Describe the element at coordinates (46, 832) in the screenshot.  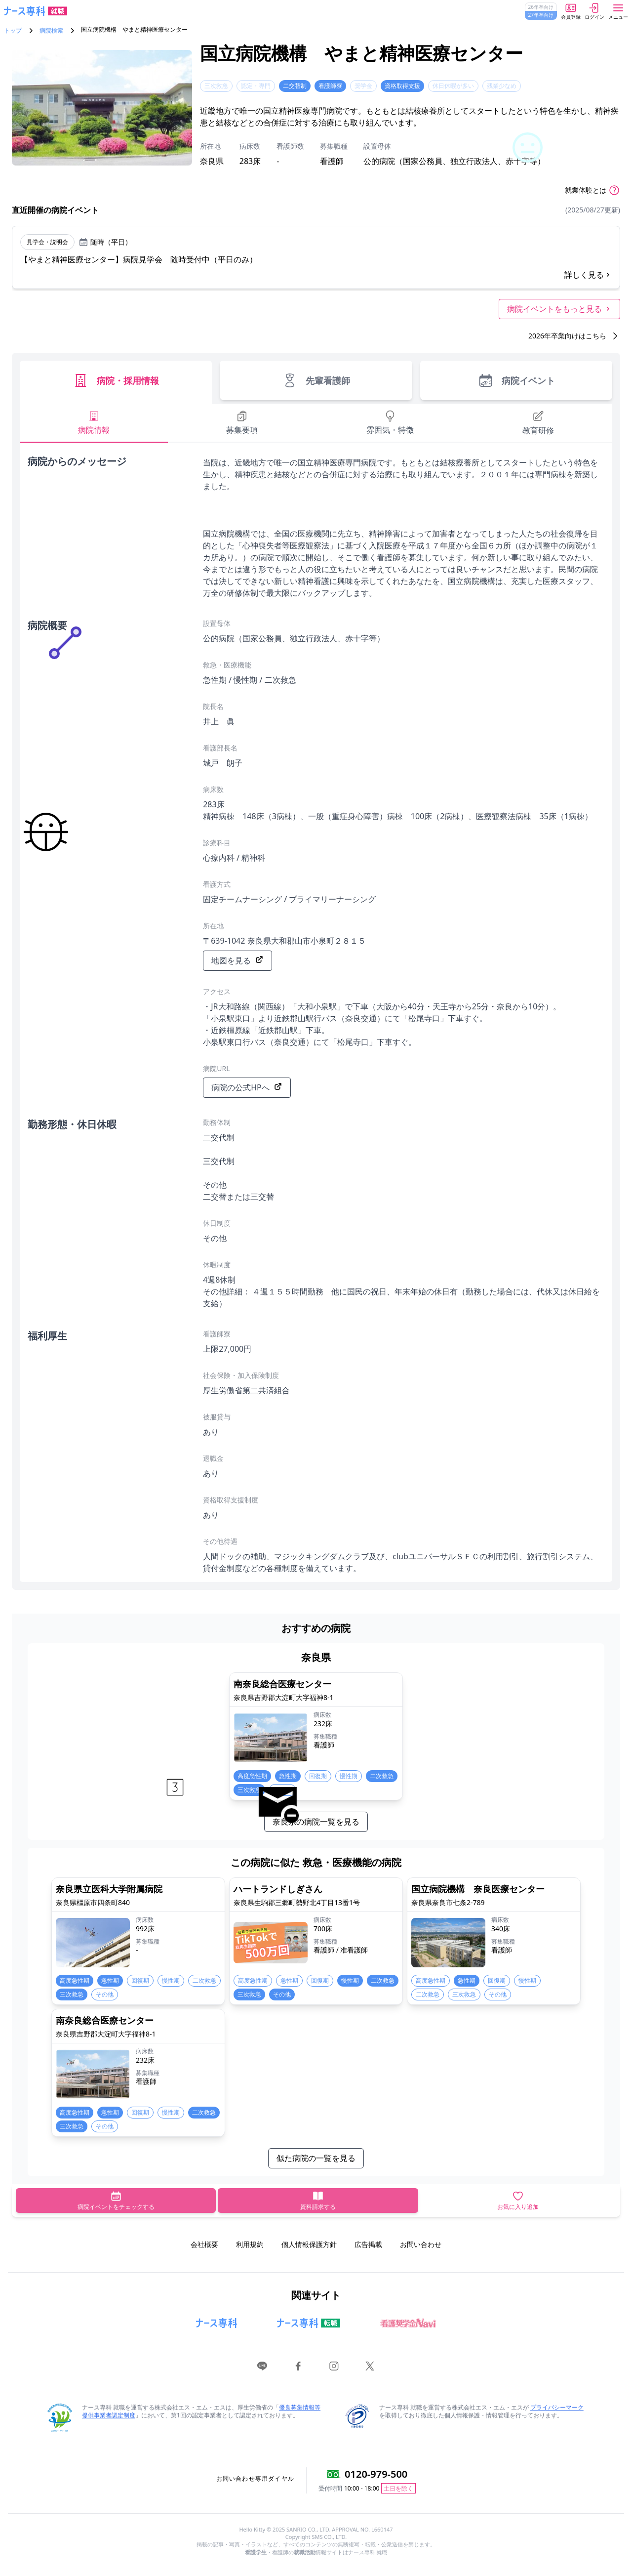
I see `report a bug or issue` at that location.